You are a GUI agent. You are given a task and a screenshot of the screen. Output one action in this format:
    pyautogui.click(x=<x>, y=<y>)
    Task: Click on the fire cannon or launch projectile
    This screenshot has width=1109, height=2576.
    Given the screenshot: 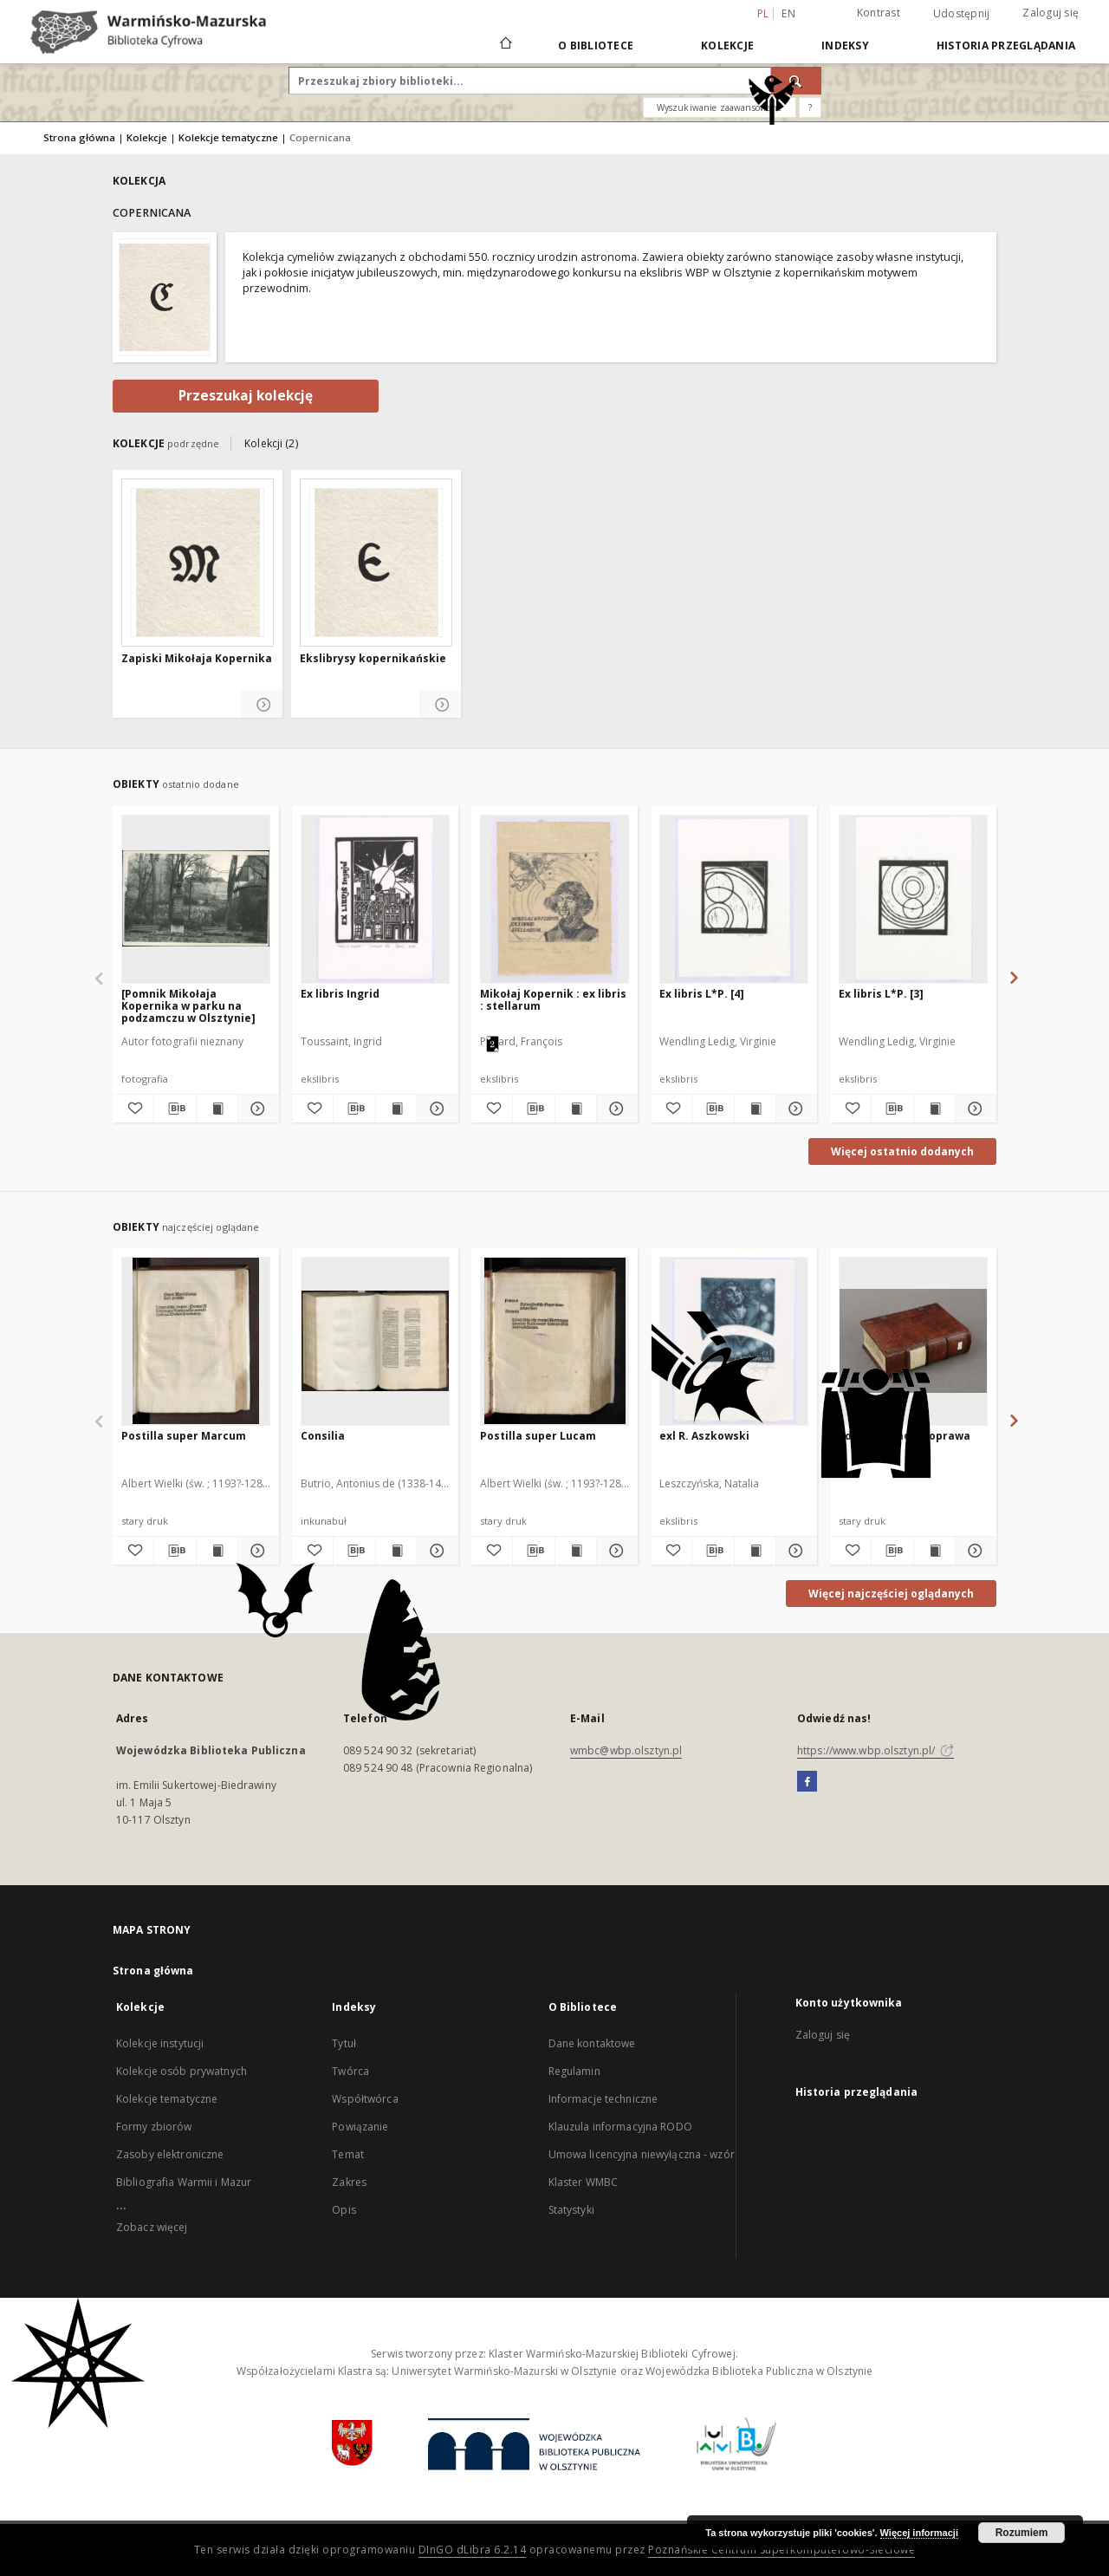 What is the action you would take?
    pyautogui.click(x=707, y=1369)
    